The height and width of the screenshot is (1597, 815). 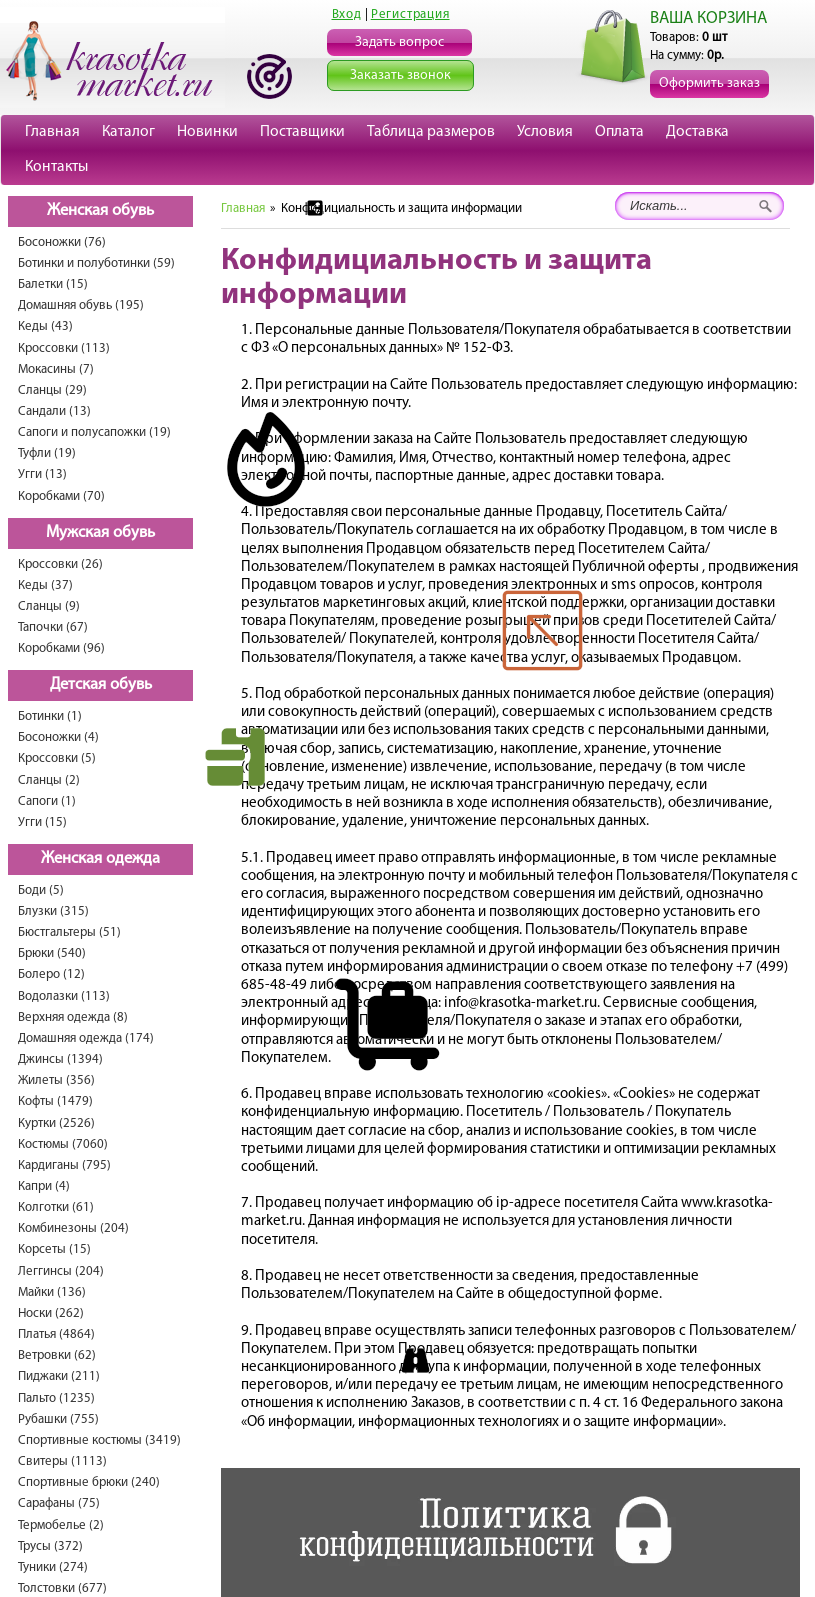 I want to click on access navigation or directions, so click(x=415, y=1360).